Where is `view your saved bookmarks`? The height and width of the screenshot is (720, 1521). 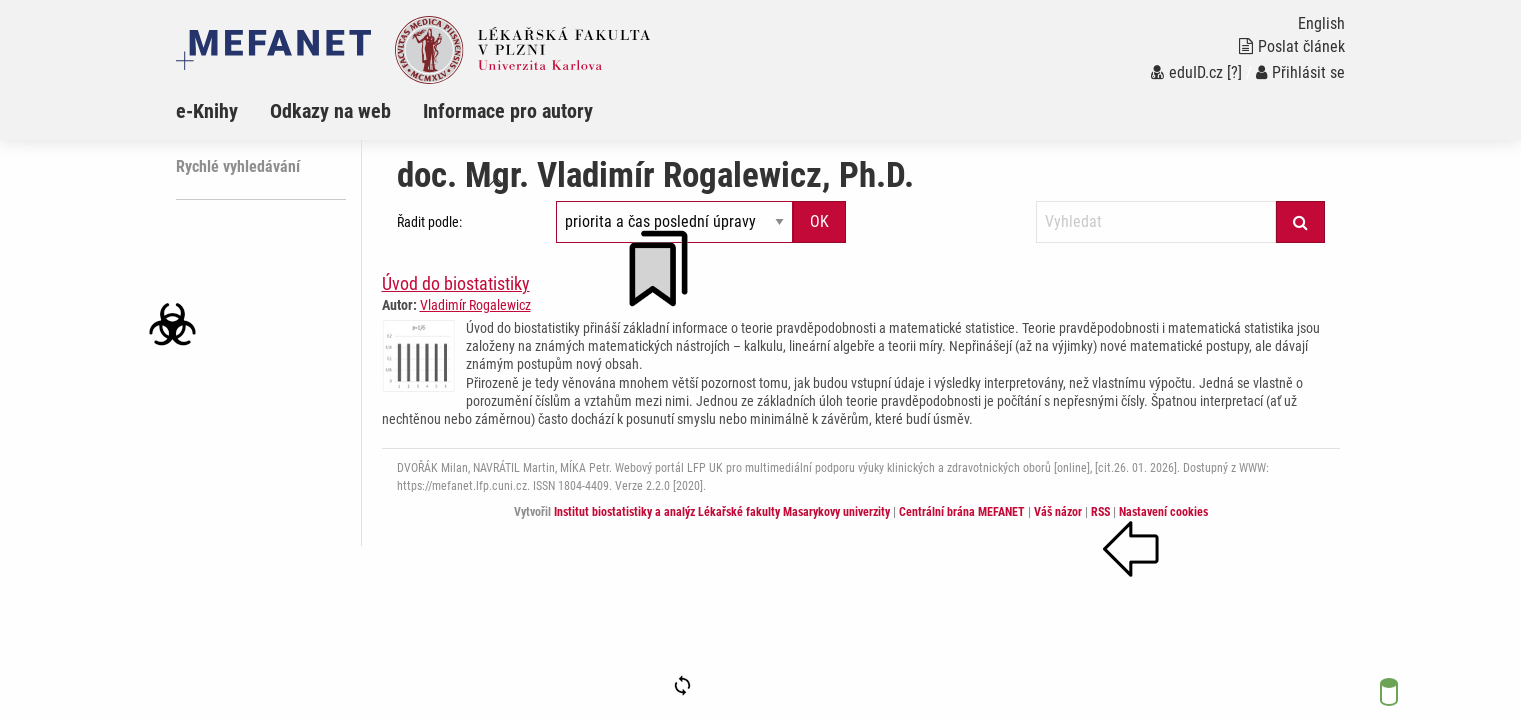 view your saved bookmarks is located at coordinates (658, 268).